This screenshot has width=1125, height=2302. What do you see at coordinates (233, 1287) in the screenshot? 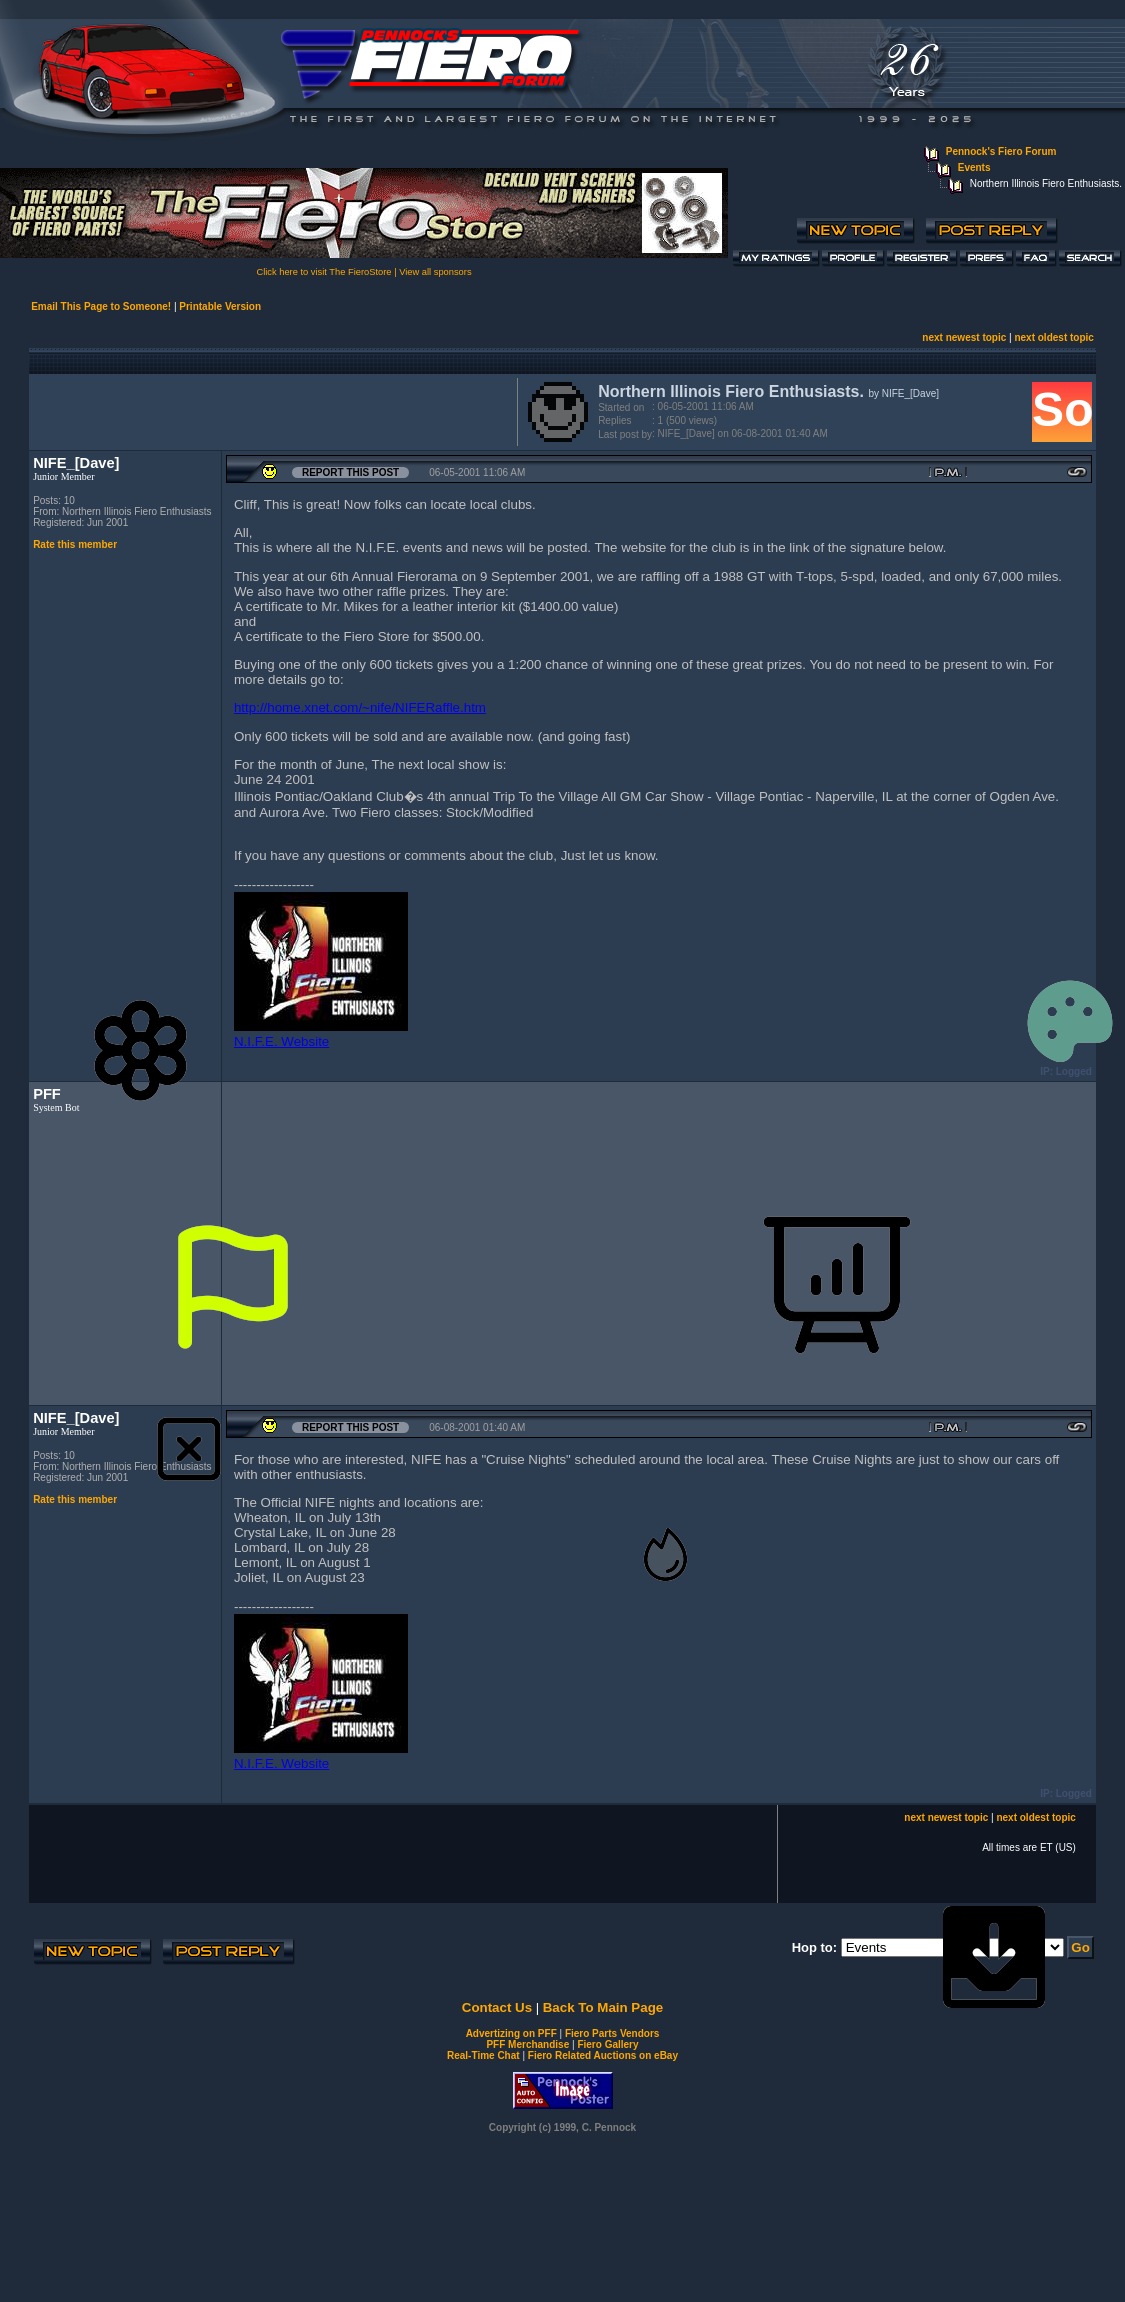
I see `flag or bookmark an item for later` at bounding box center [233, 1287].